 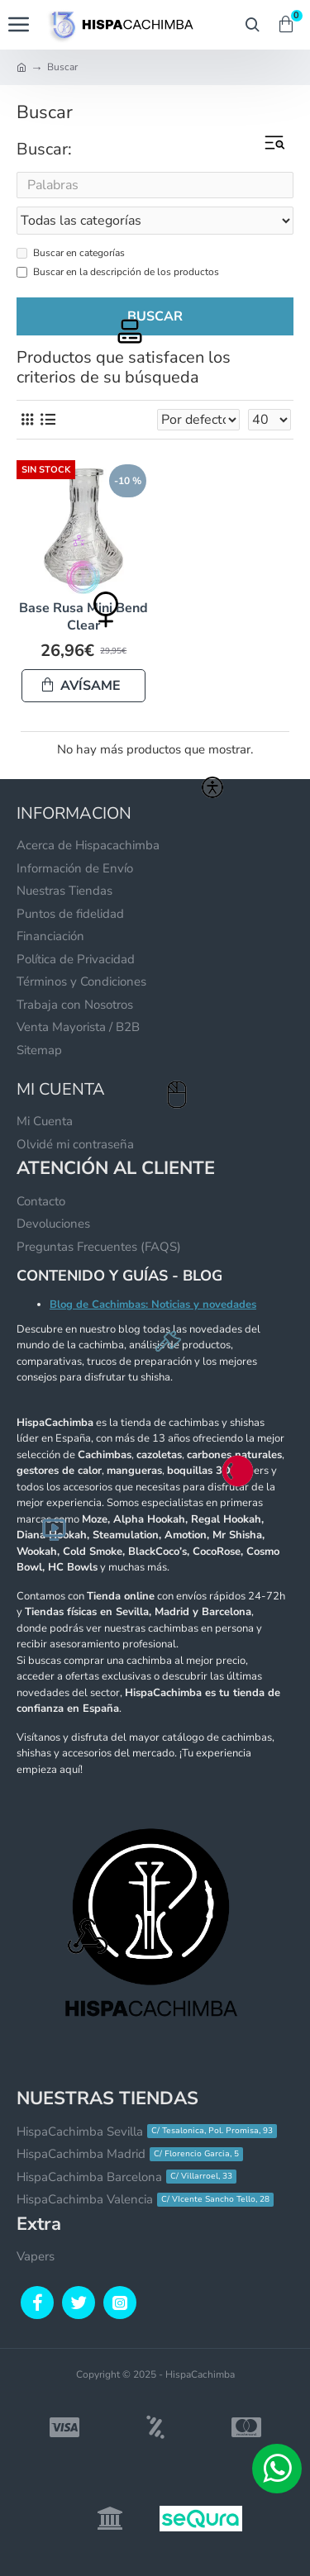 I want to click on network connection failed or unavailable, so click(x=79, y=540).